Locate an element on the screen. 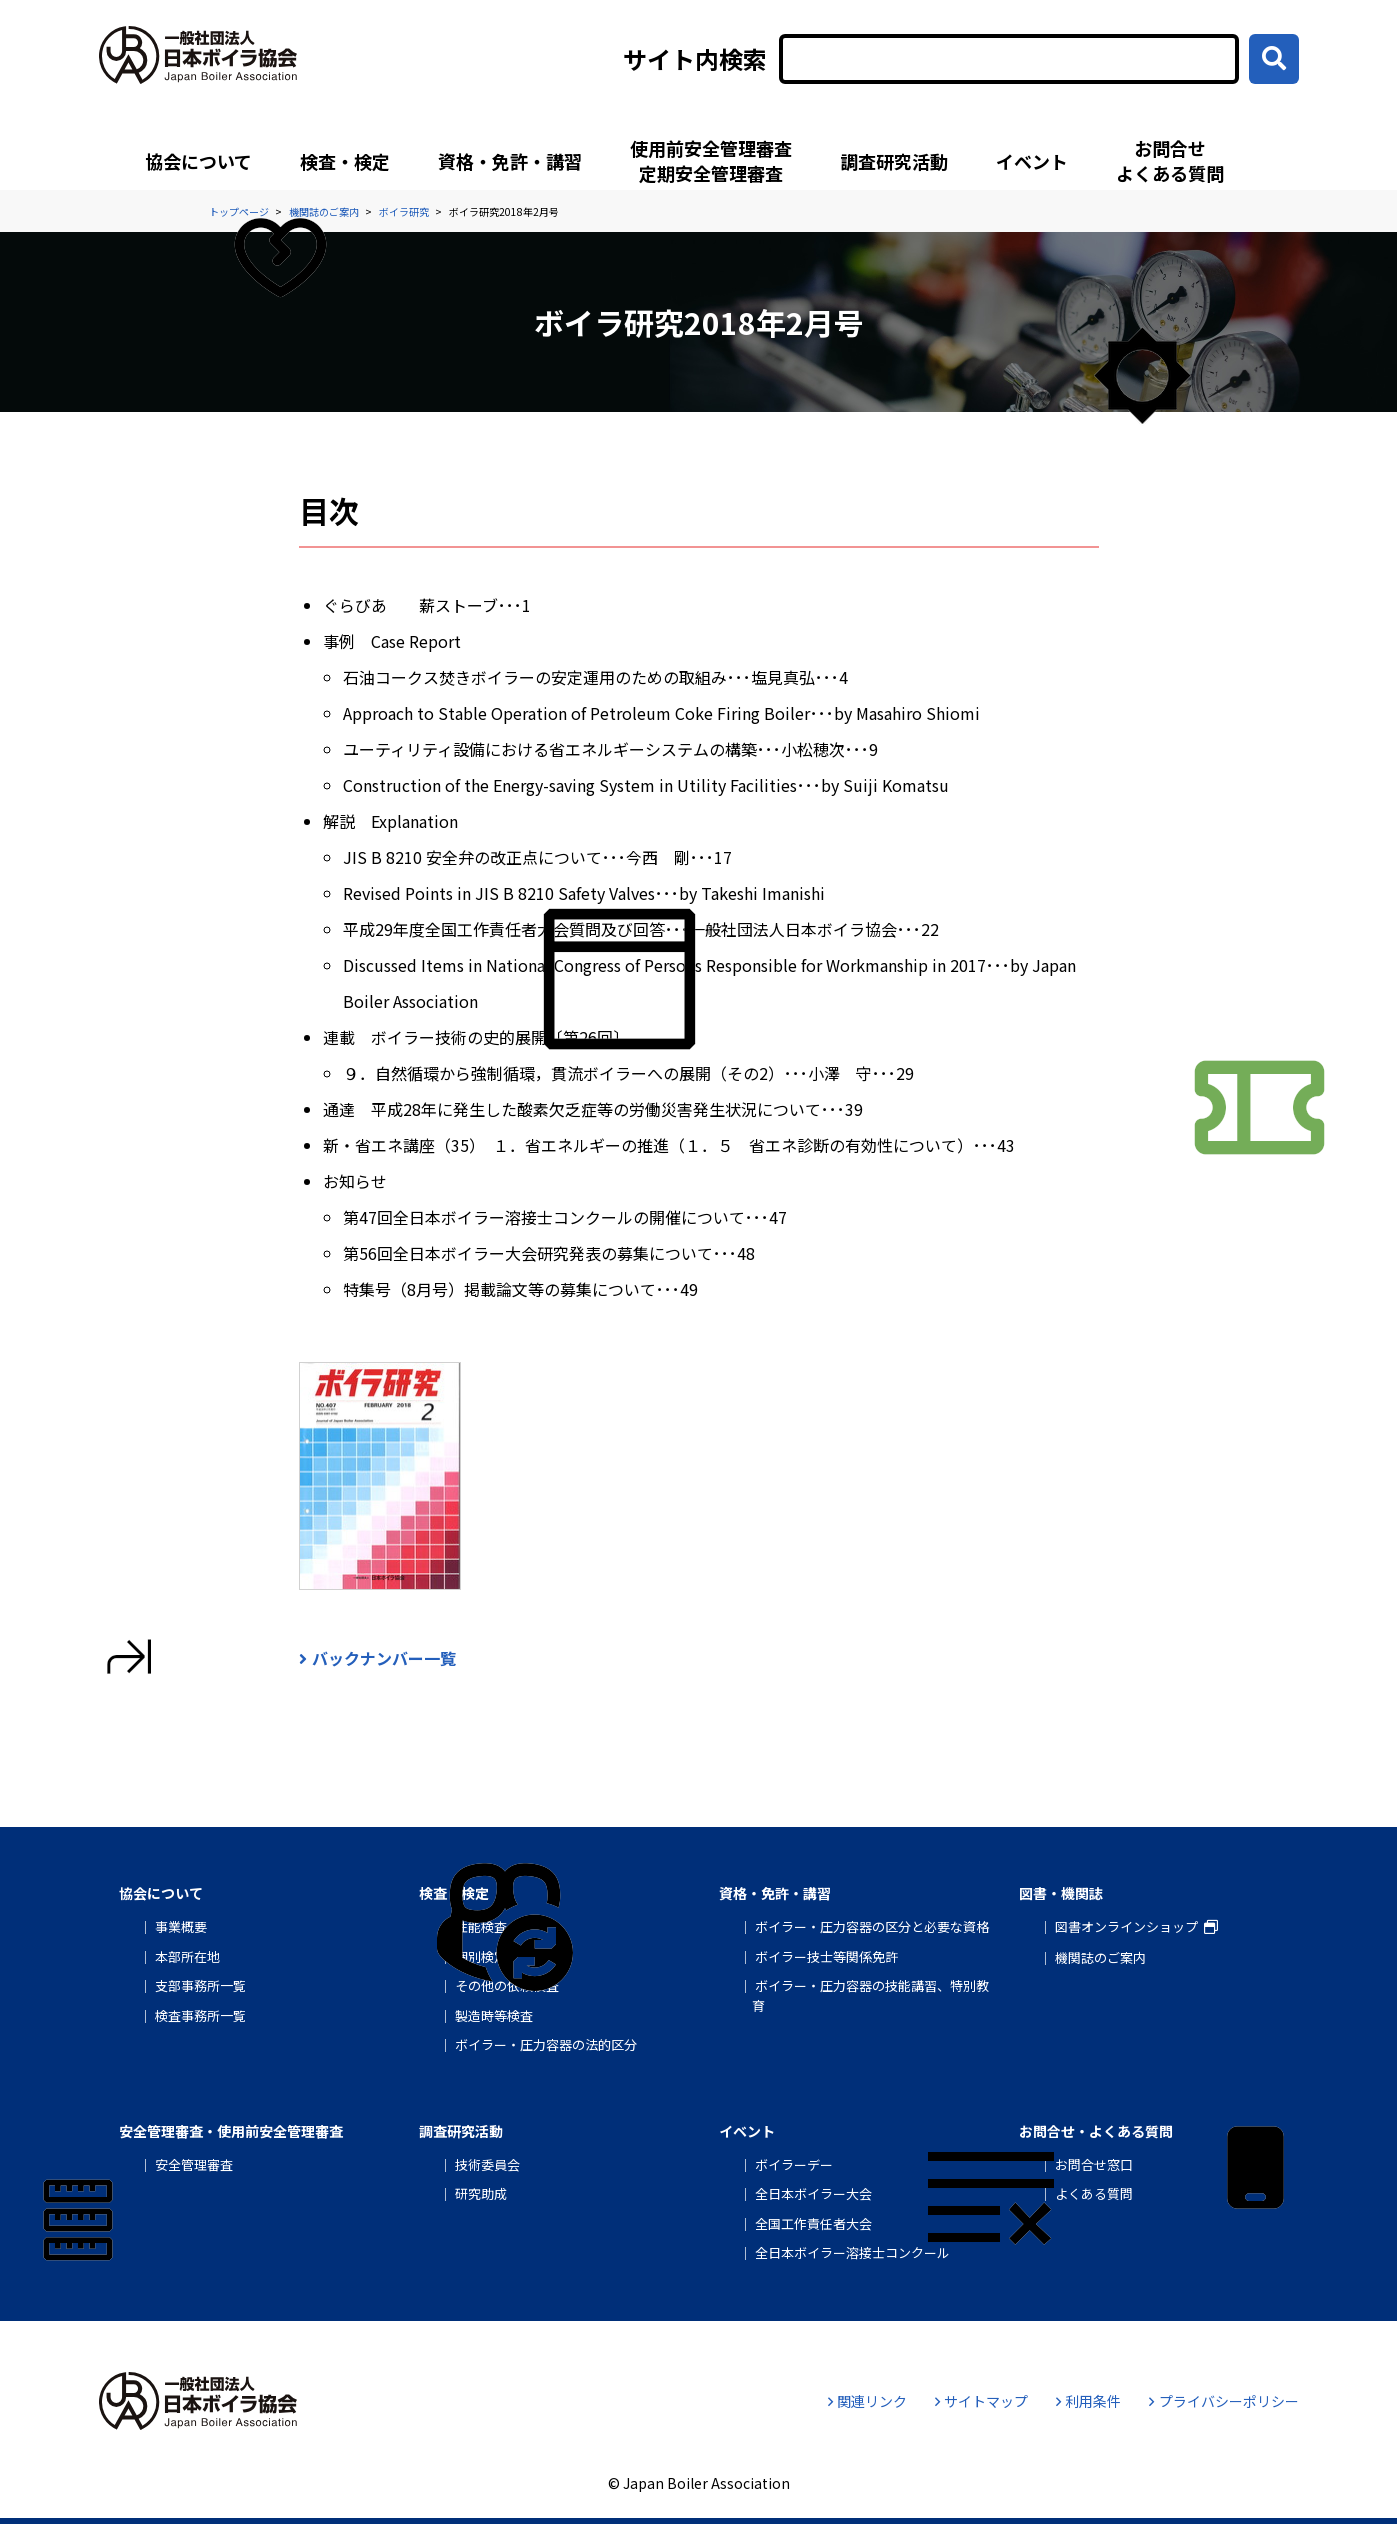  copilot is processing your request is located at coordinates (505, 1923).